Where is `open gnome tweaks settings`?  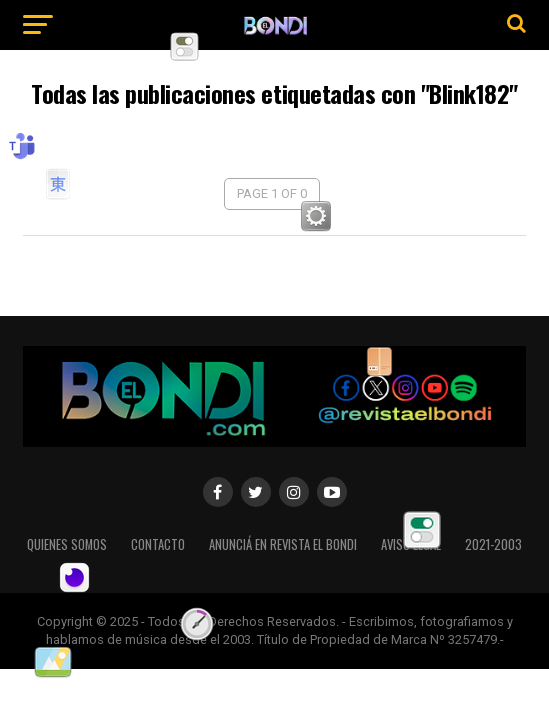
open gnome tweaks settings is located at coordinates (184, 46).